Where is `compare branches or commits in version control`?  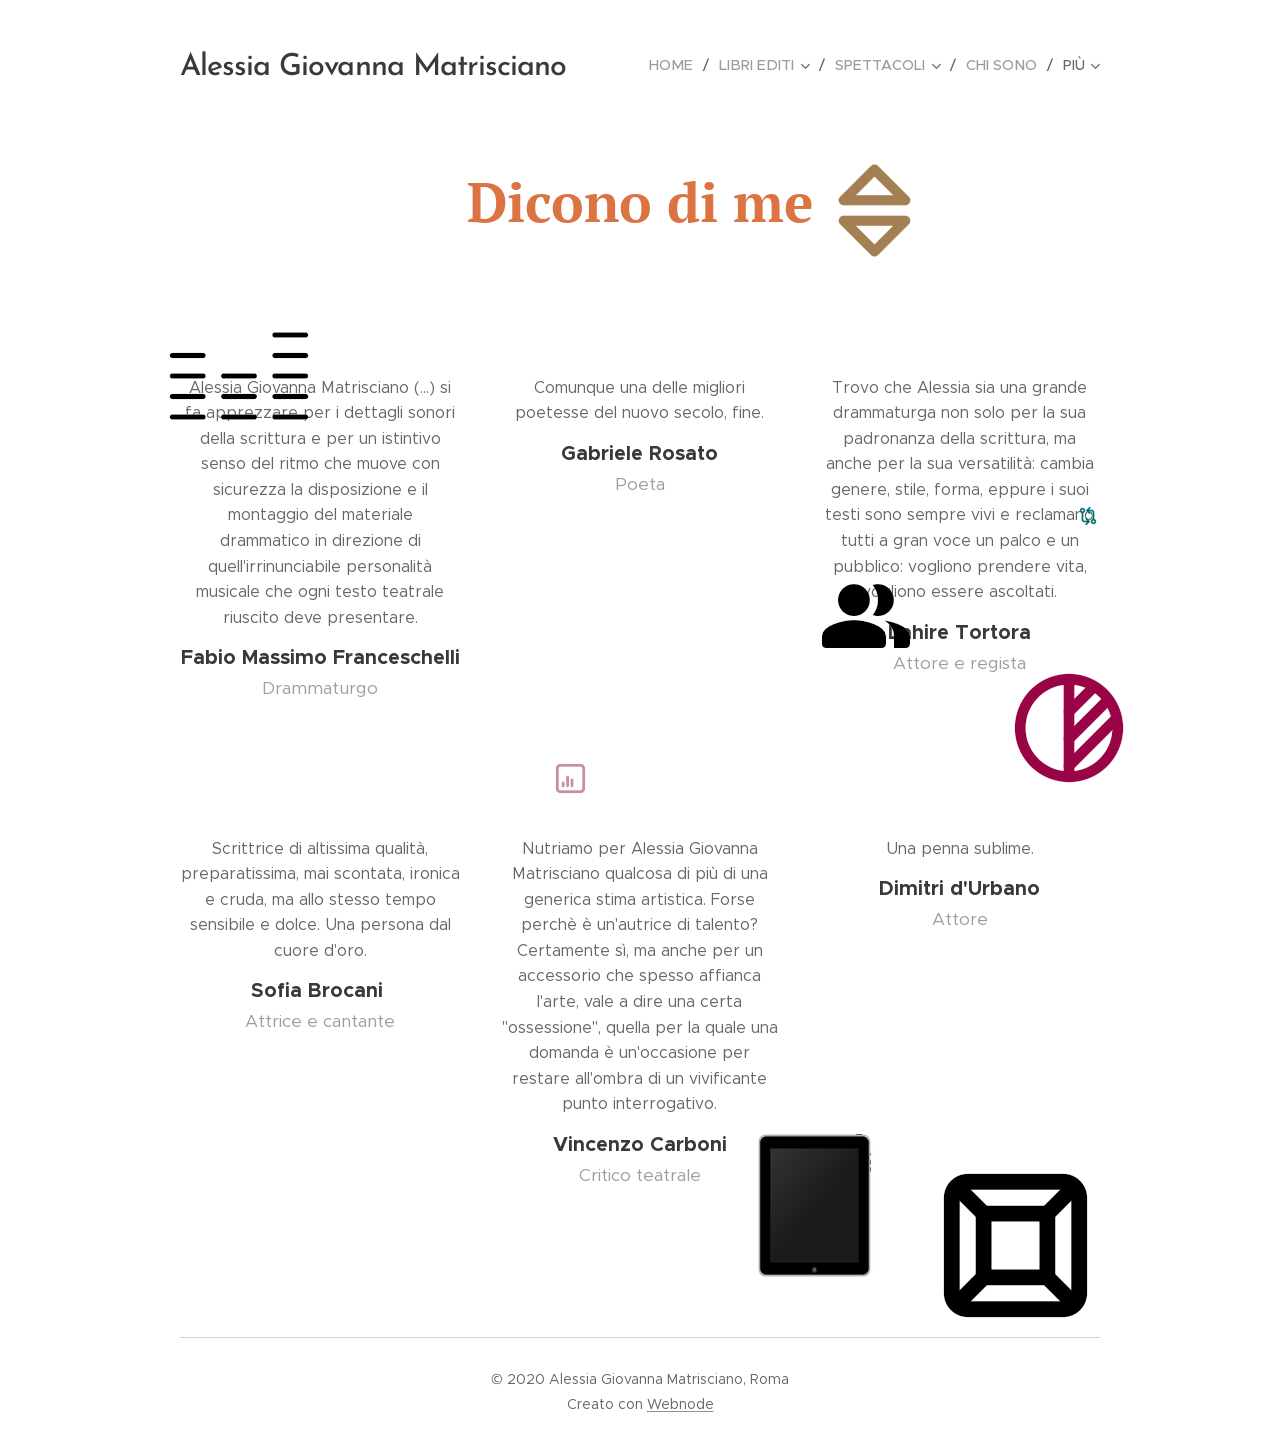 compare branches or commits in version control is located at coordinates (1088, 516).